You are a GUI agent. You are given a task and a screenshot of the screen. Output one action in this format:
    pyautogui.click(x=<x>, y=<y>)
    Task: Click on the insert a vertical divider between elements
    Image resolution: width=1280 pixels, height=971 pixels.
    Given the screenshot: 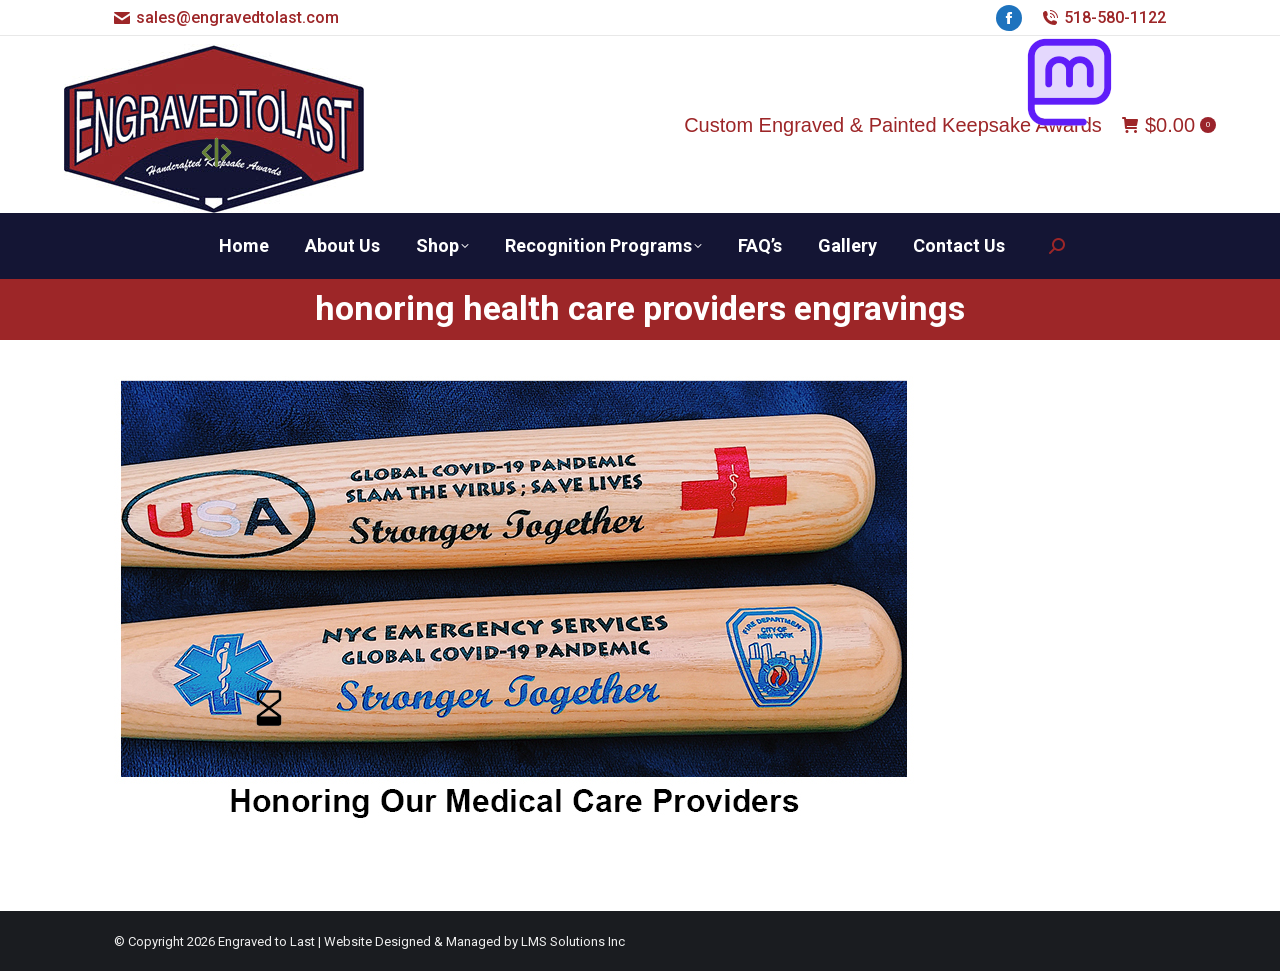 What is the action you would take?
    pyautogui.click(x=216, y=152)
    